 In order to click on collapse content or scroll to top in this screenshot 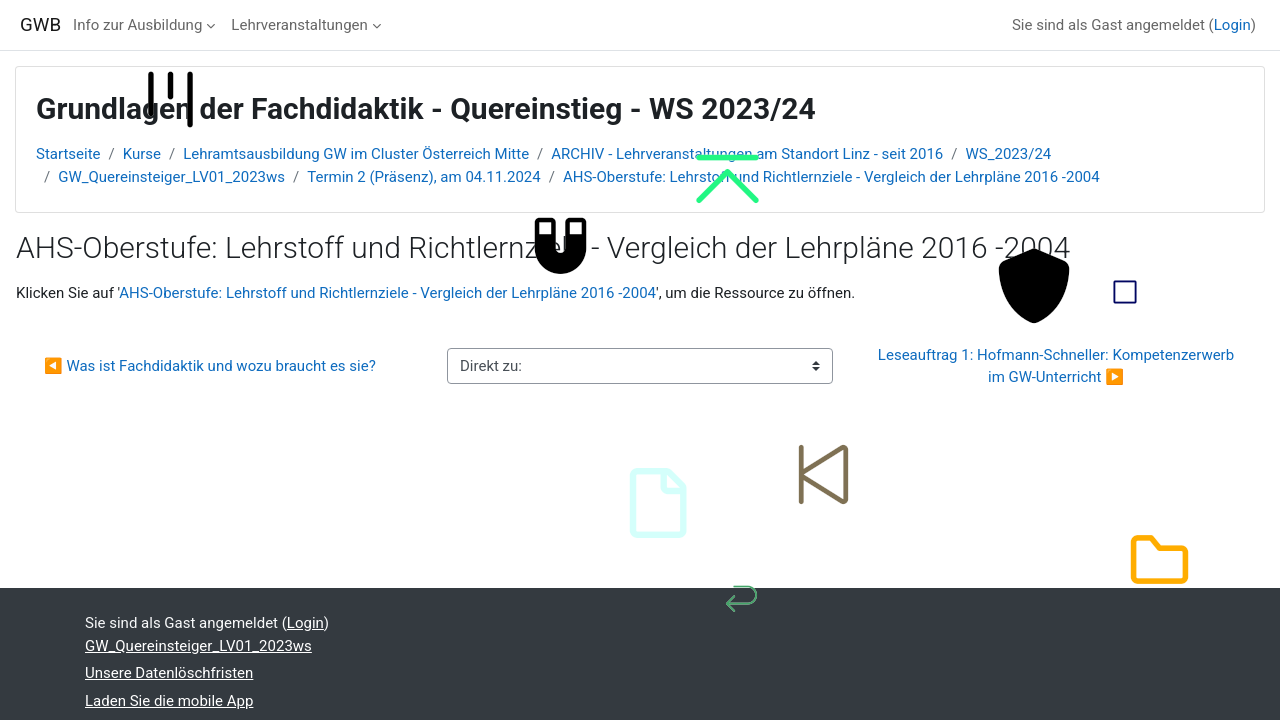, I will do `click(727, 177)`.